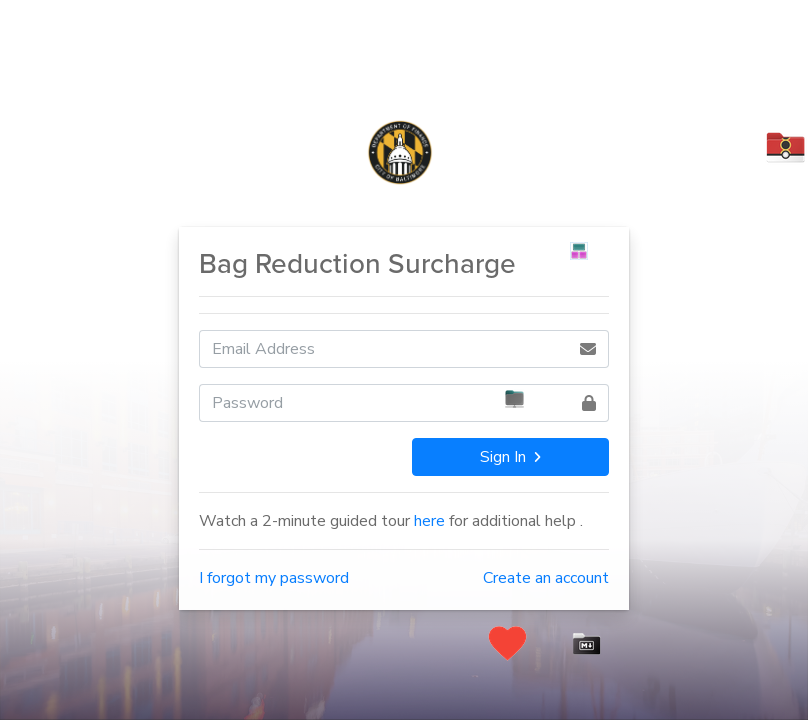  What do you see at coordinates (579, 251) in the screenshot?
I see `select all items in the current view` at bounding box center [579, 251].